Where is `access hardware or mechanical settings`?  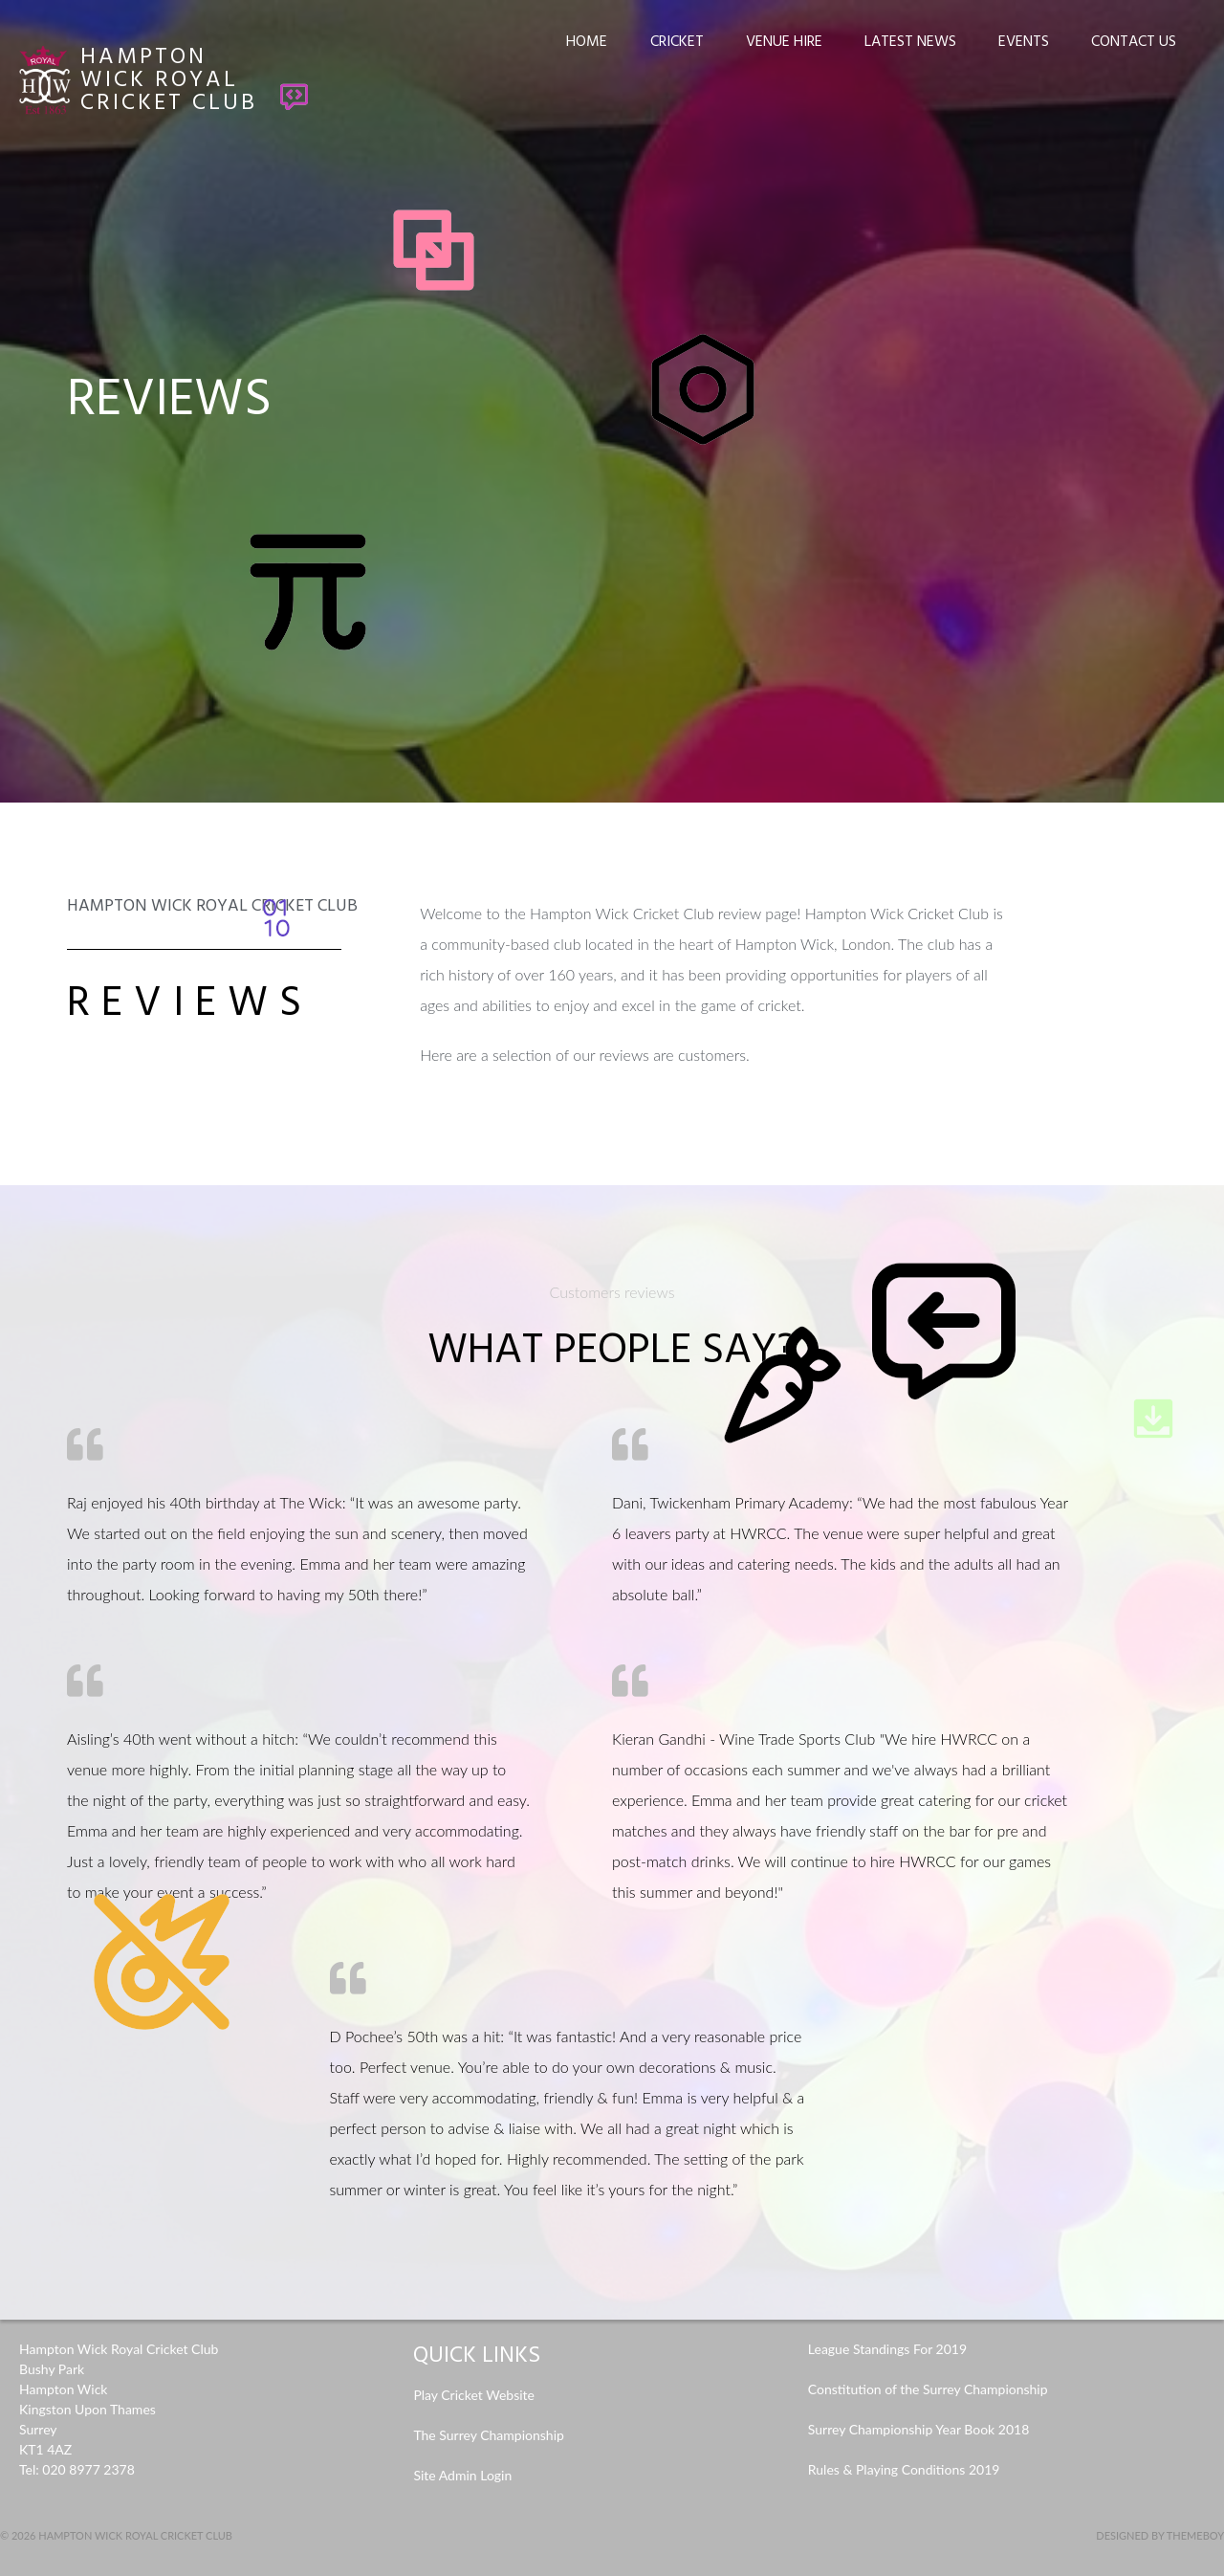 access hardware or mechanical settings is located at coordinates (703, 389).